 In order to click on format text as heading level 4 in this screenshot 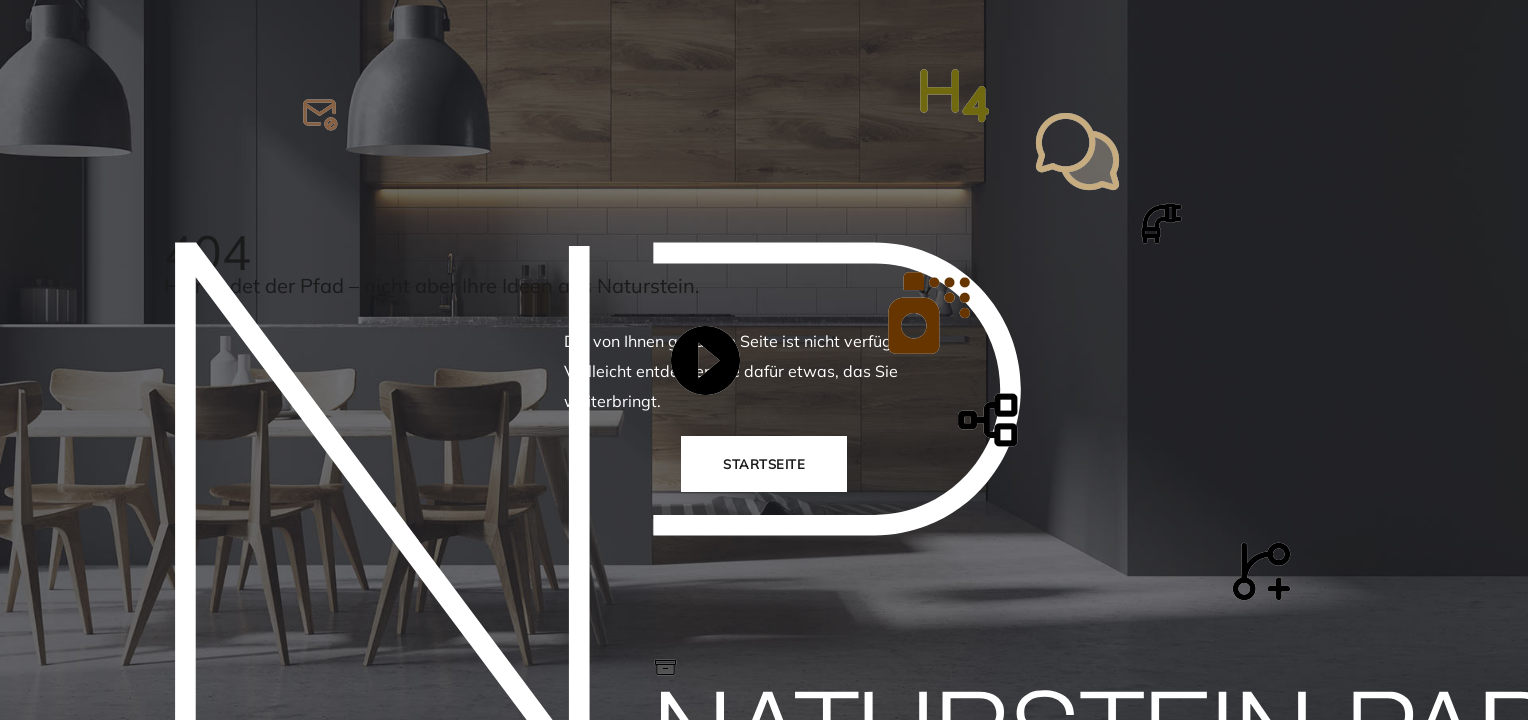, I will do `click(950, 94)`.